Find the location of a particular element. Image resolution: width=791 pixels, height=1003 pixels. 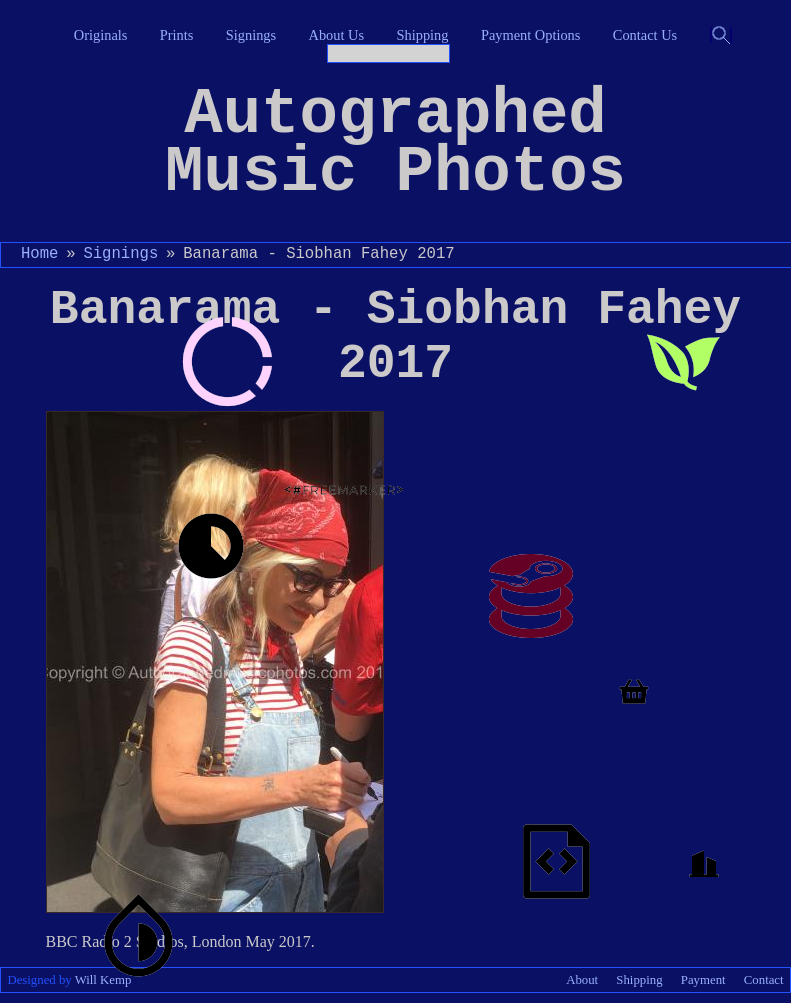

view company or business profile is located at coordinates (704, 865).